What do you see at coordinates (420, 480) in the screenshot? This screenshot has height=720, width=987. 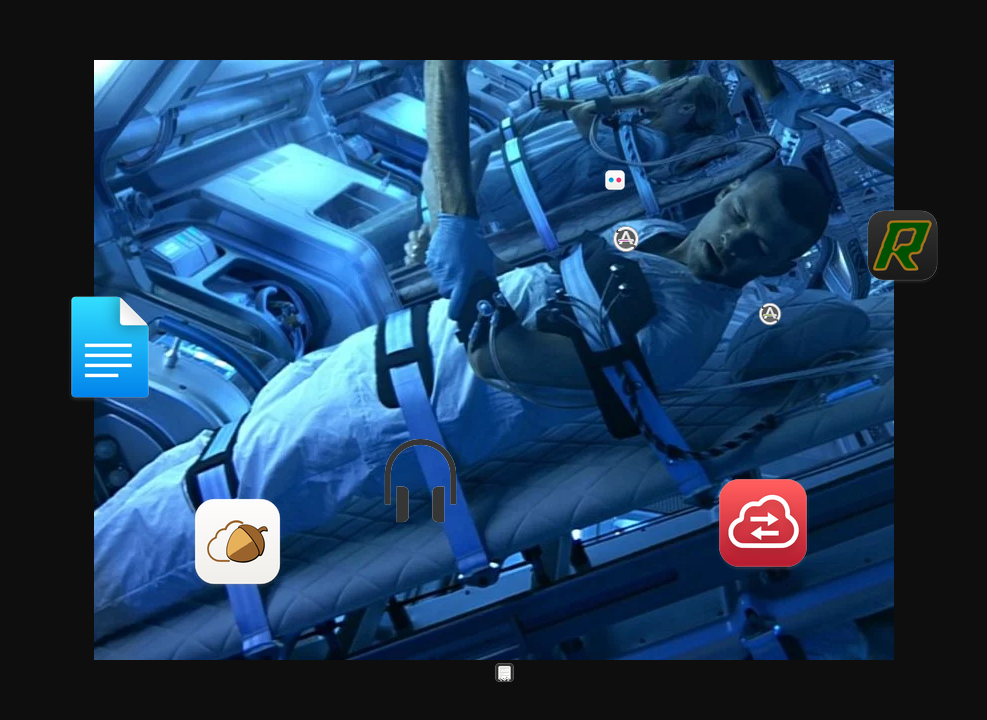 I see `audio output set to headphones` at bounding box center [420, 480].